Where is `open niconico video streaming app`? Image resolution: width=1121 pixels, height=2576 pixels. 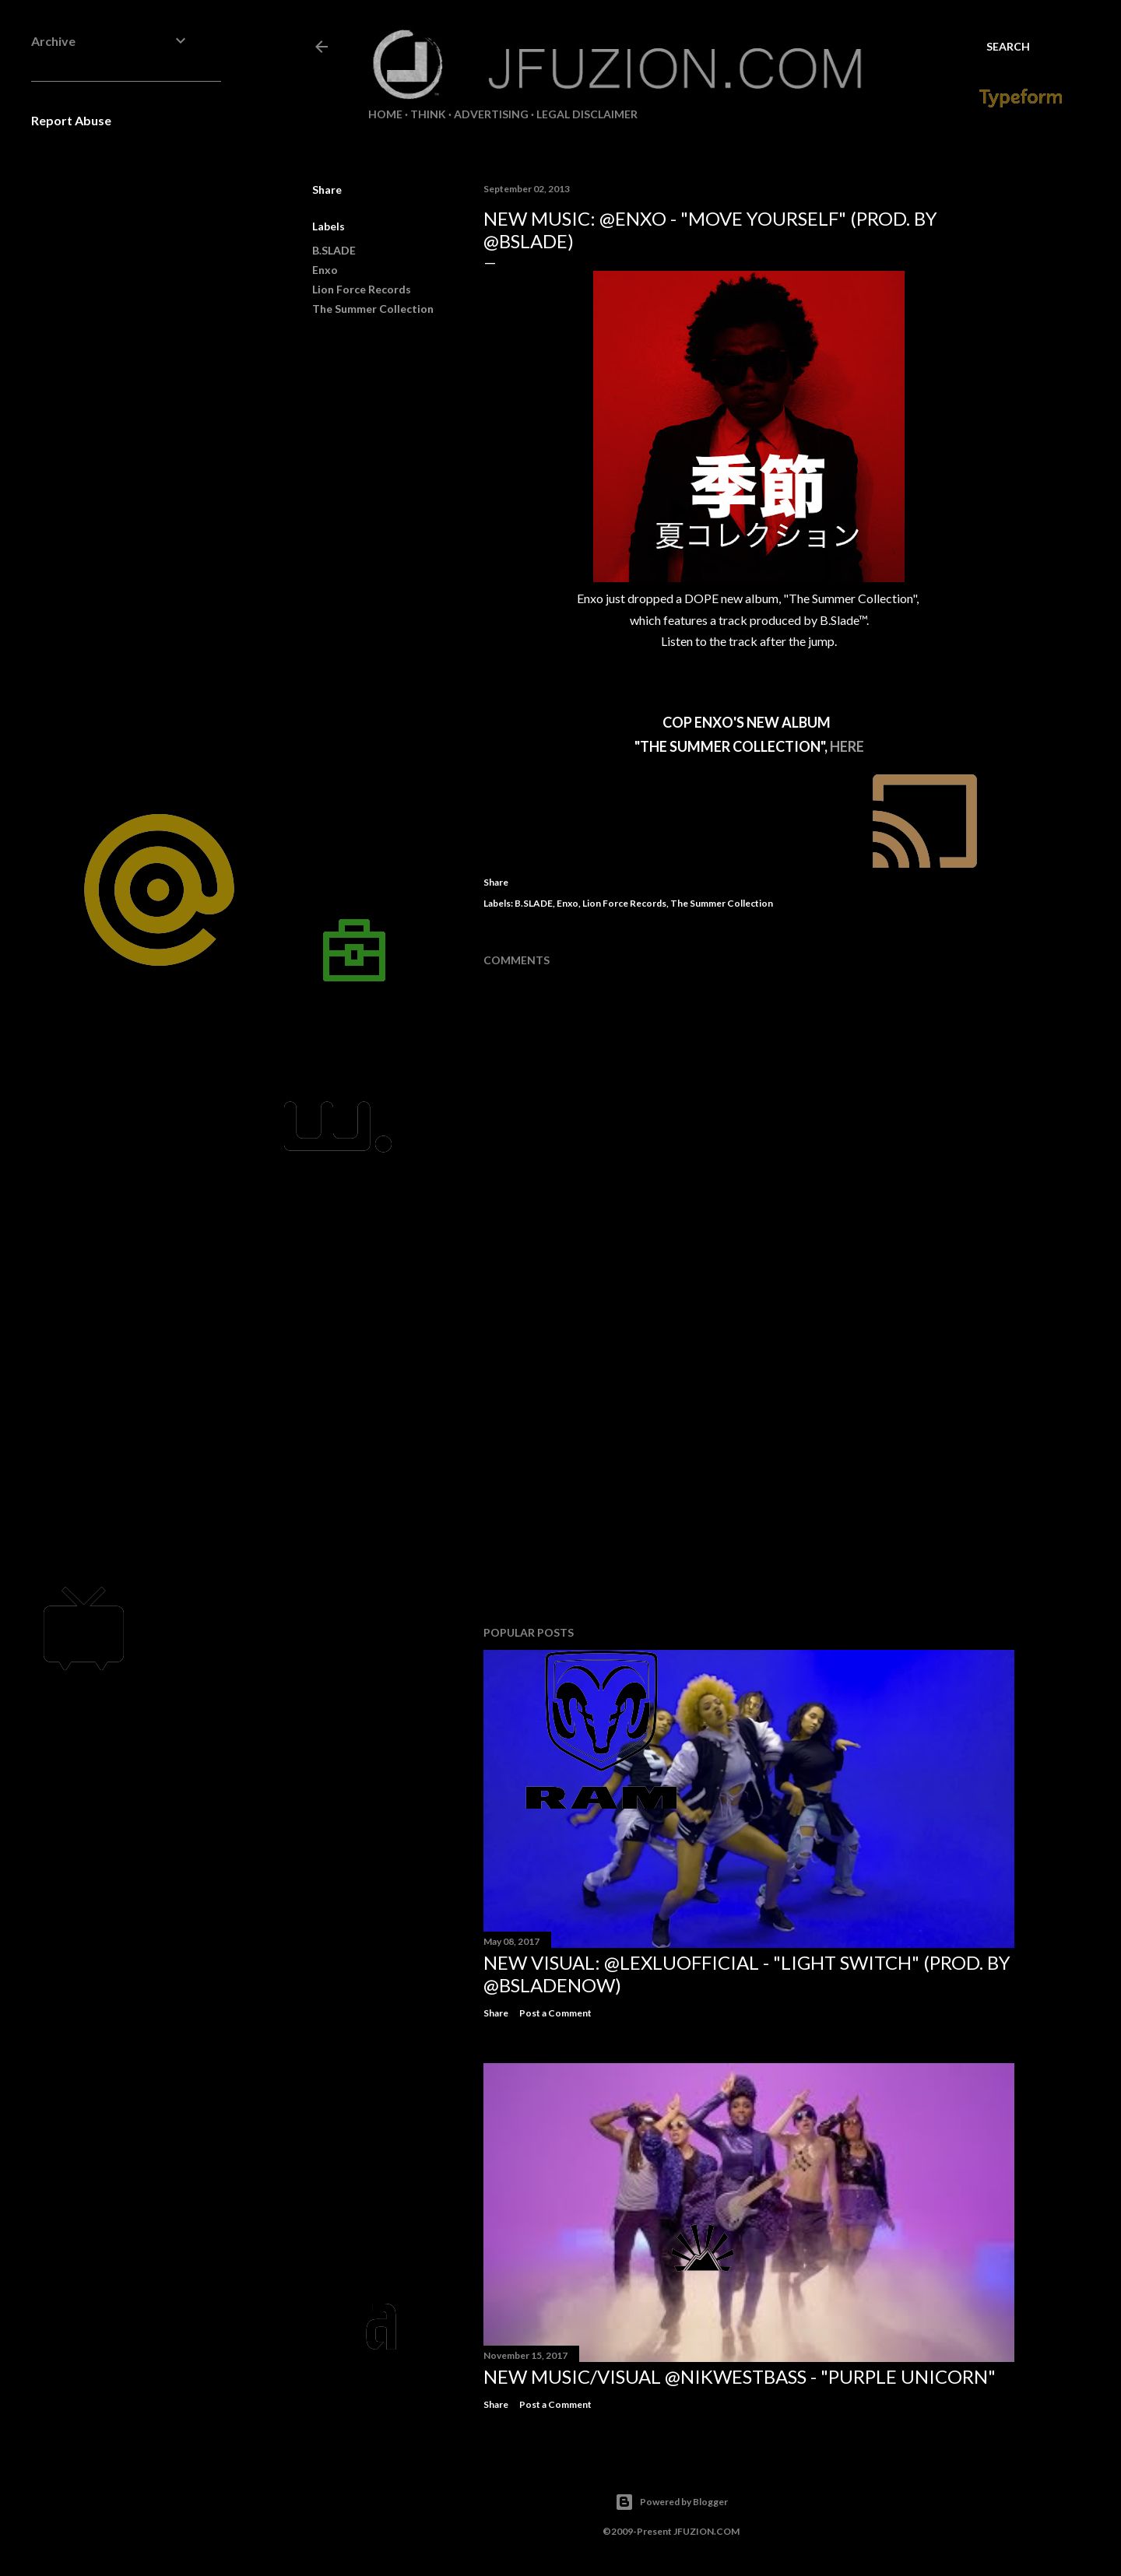 open niconico video streaming app is located at coordinates (83, 1628).